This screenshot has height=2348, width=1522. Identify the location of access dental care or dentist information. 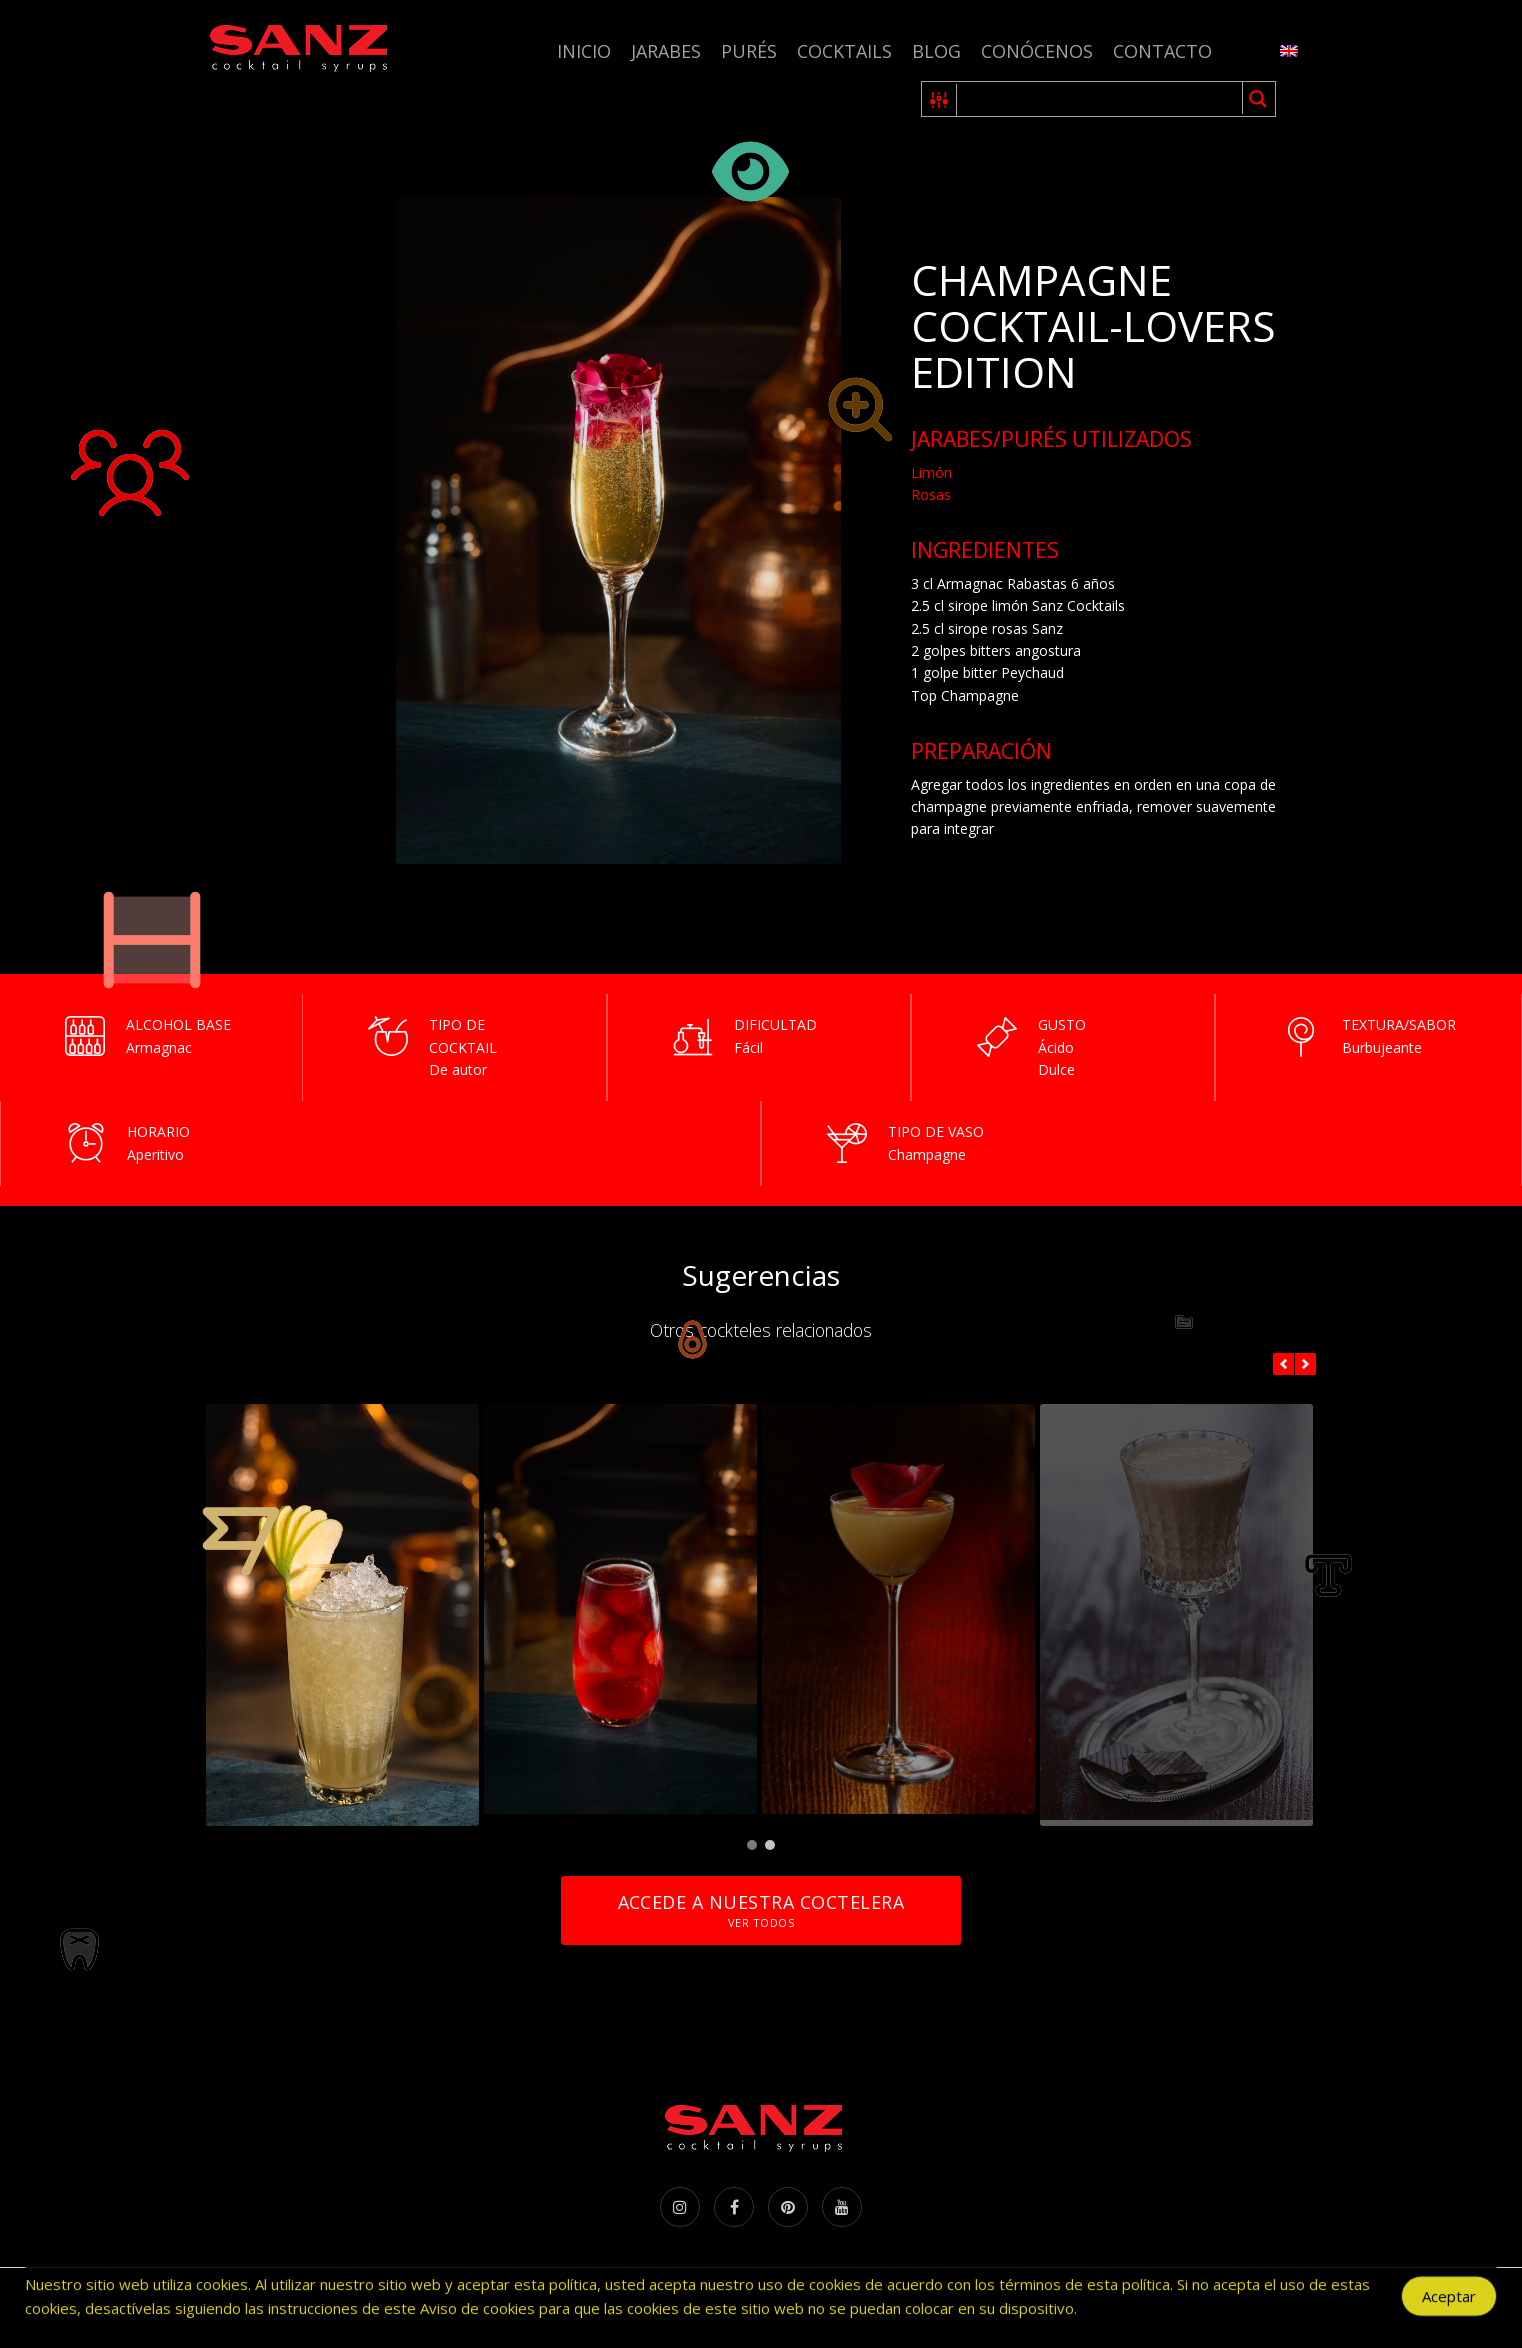
(79, 1949).